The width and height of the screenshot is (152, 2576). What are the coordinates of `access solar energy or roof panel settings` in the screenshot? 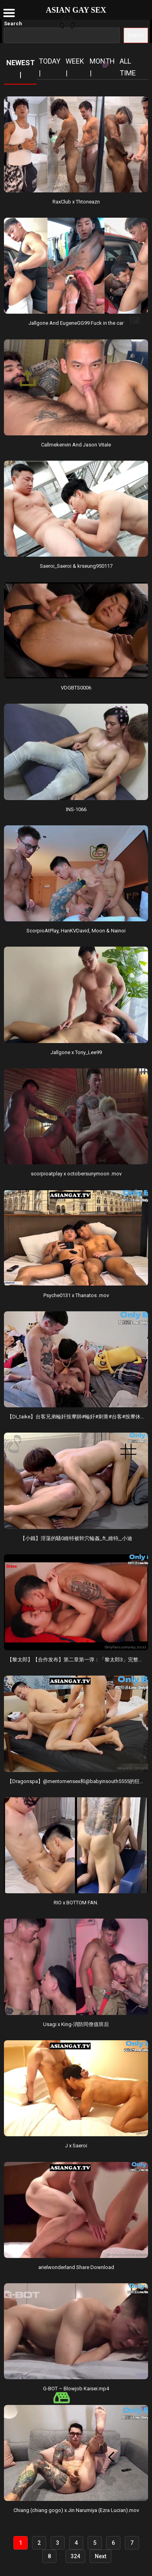 It's located at (62, 2398).